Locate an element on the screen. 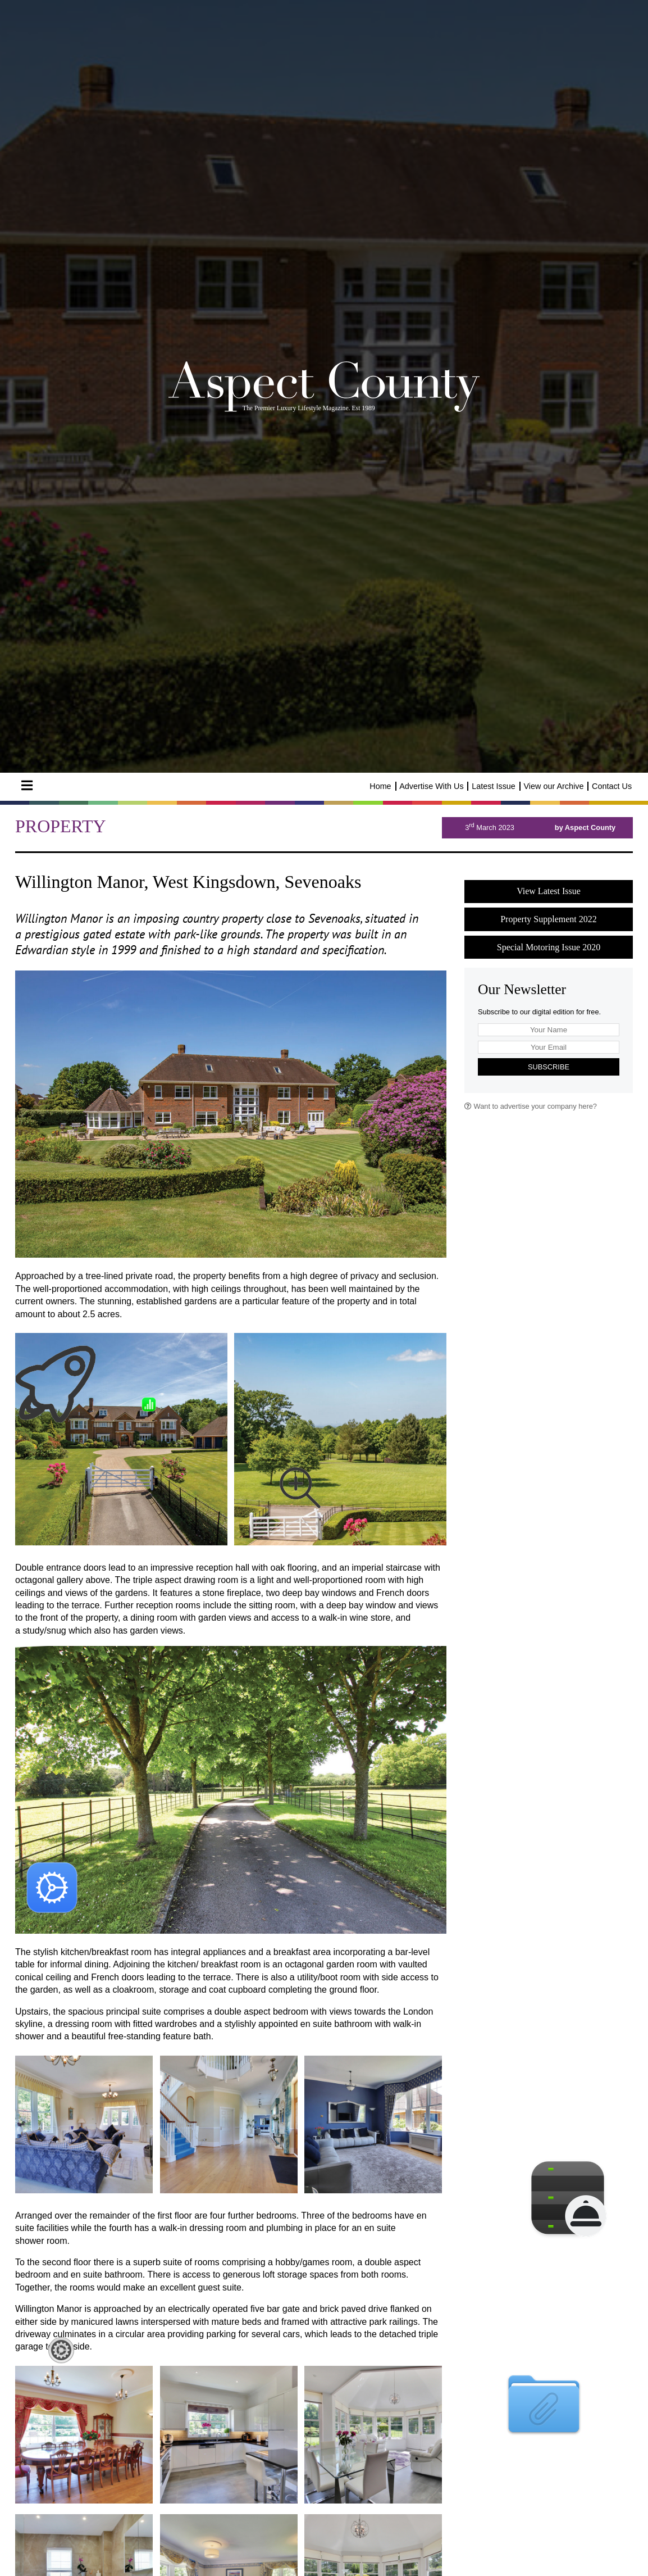 The width and height of the screenshot is (648, 2576). launch applications or open app drawer is located at coordinates (56, 1384).